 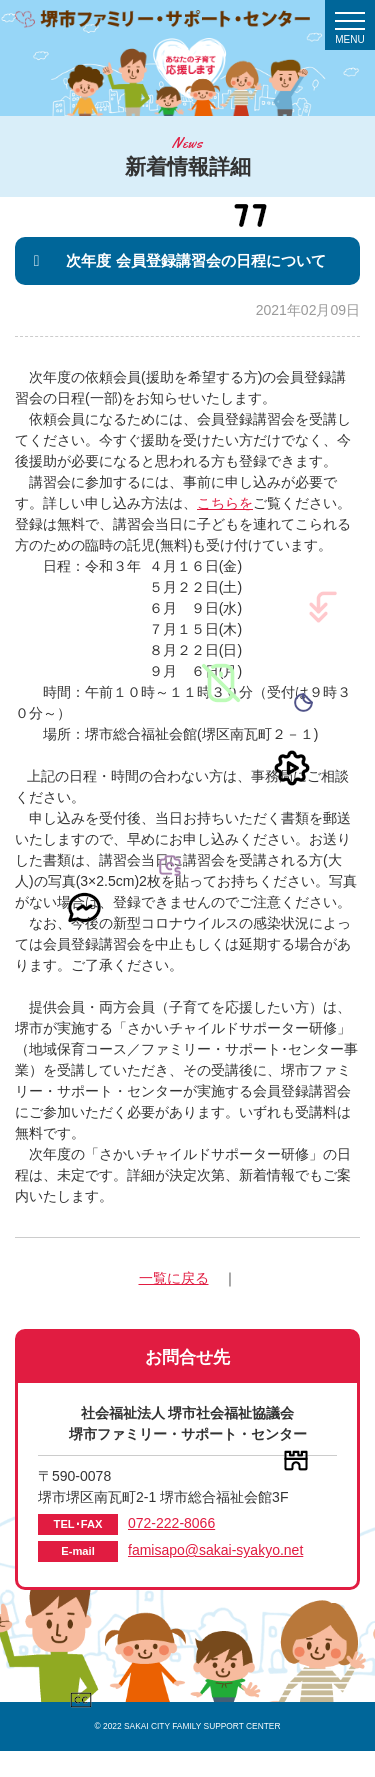 I want to click on mouse input disabled or disconnected, so click(x=221, y=683).